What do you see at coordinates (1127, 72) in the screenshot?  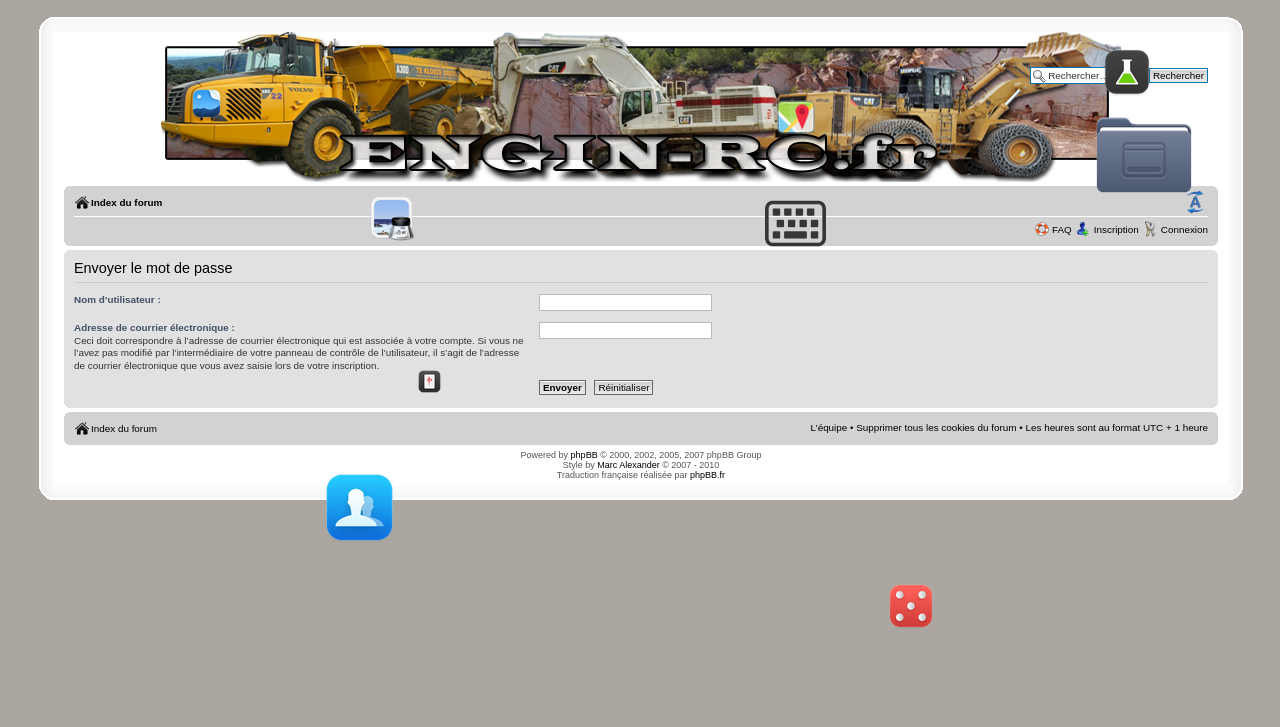 I see `open science or chemistry application` at bounding box center [1127, 72].